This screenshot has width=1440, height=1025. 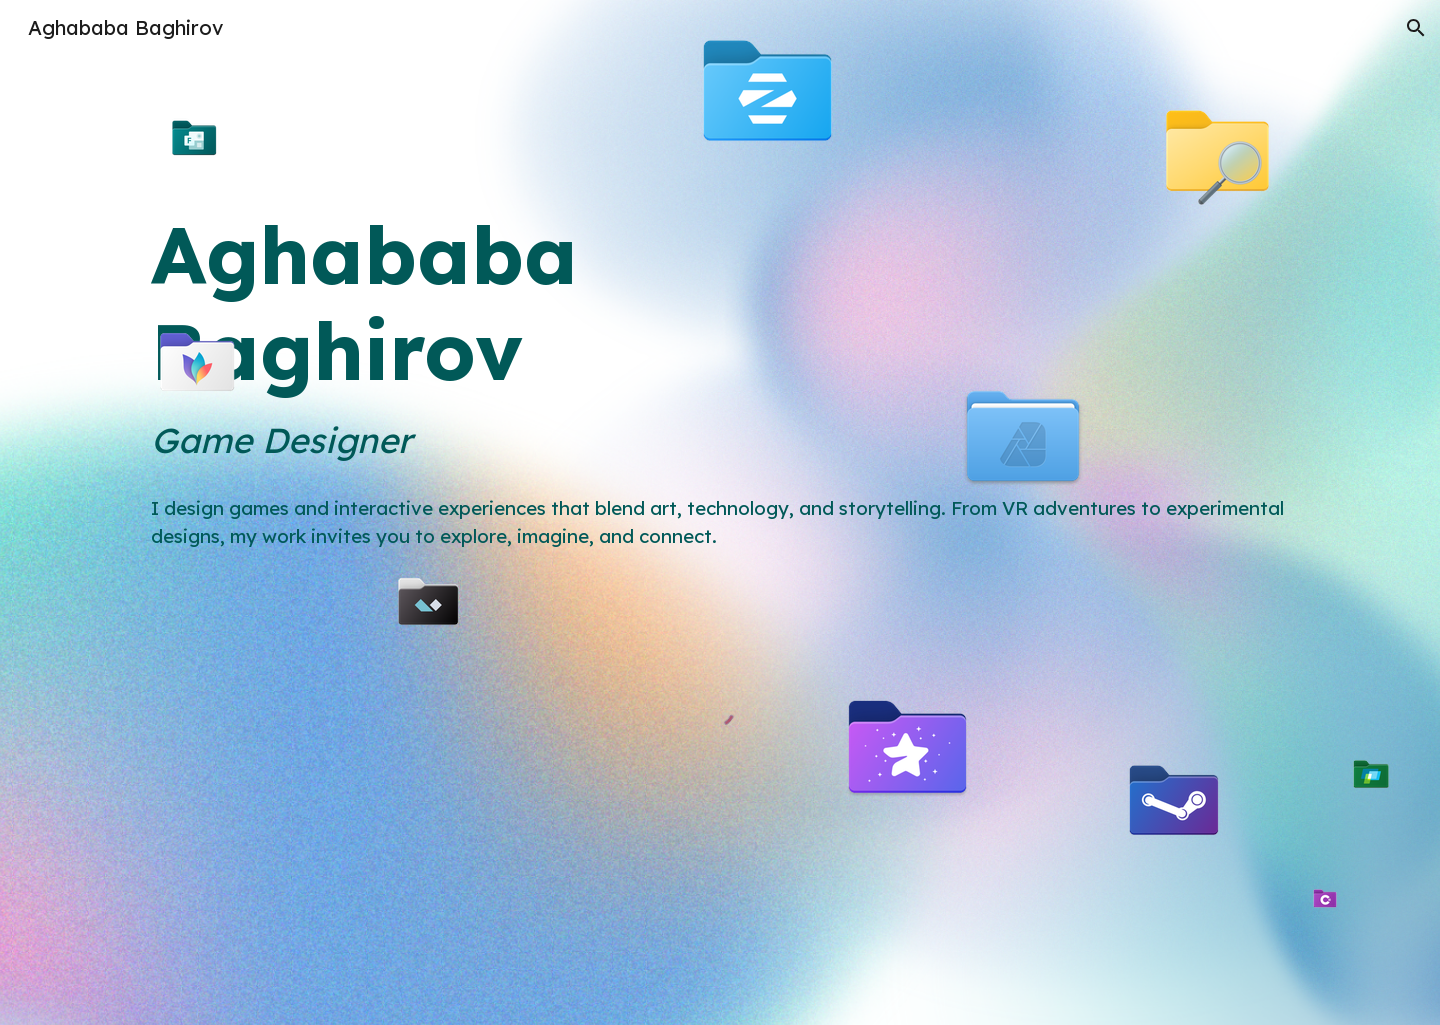 I want to click on open your steam games folder, so click(x=1173, y=802).